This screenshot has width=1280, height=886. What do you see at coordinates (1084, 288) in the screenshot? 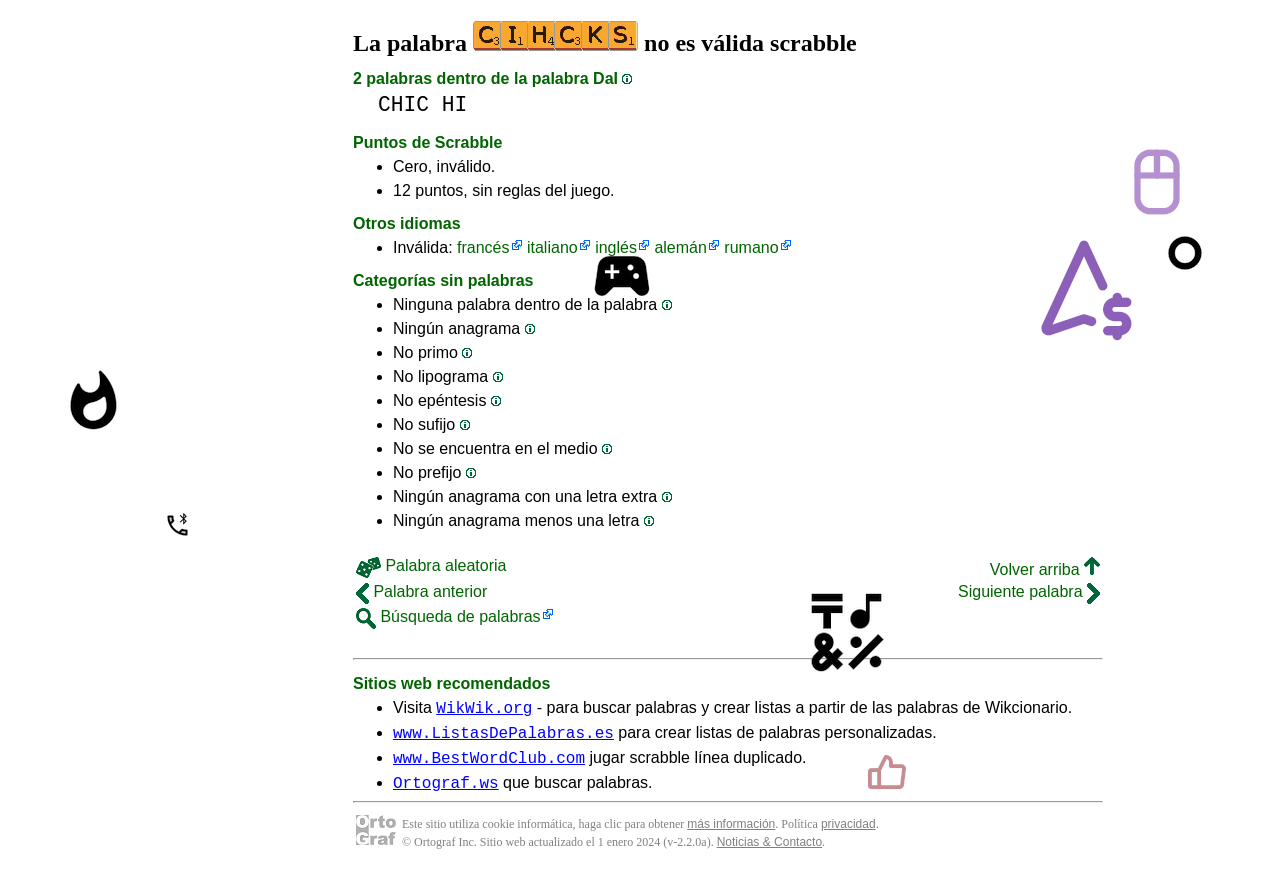
I see `navigate to nearby financial services` at bounding box center [1084, 288].